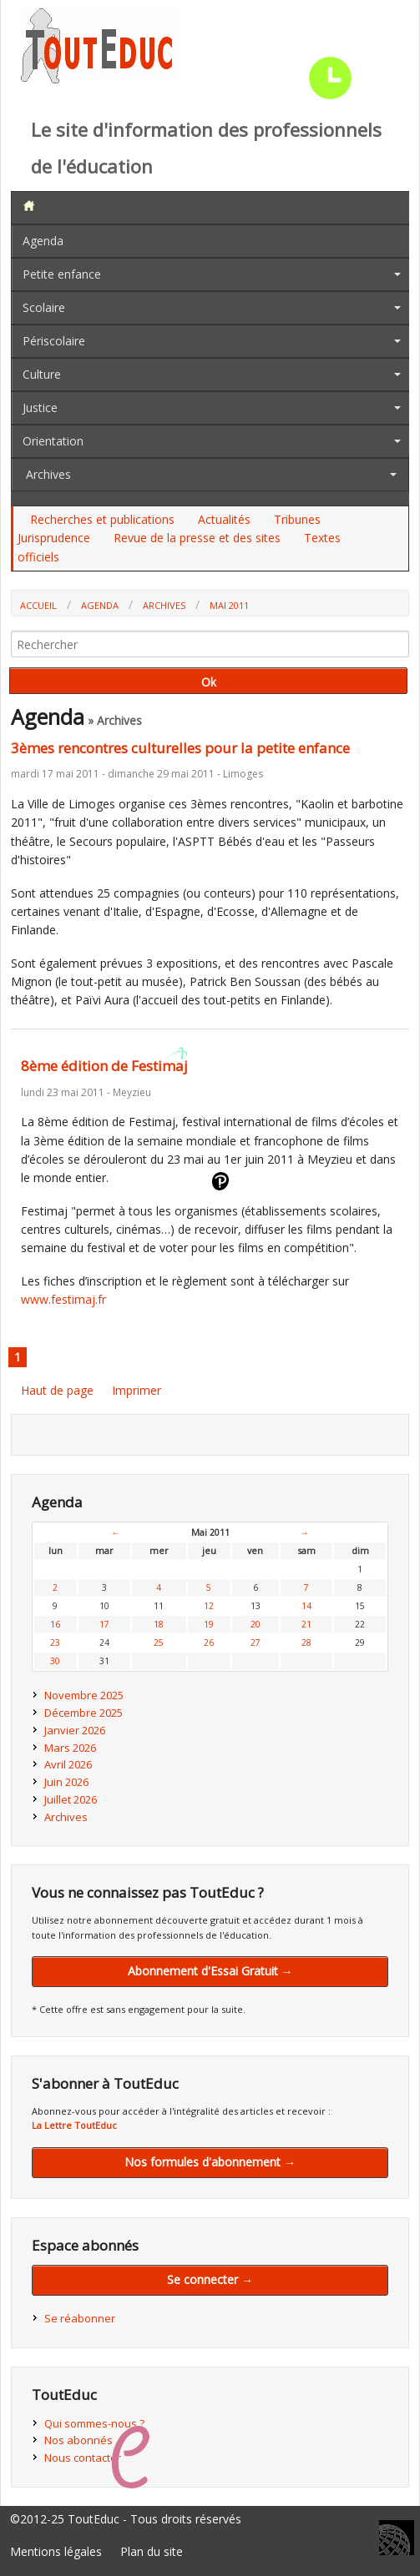  I want to click on view current time or clock, so click(330, 78).